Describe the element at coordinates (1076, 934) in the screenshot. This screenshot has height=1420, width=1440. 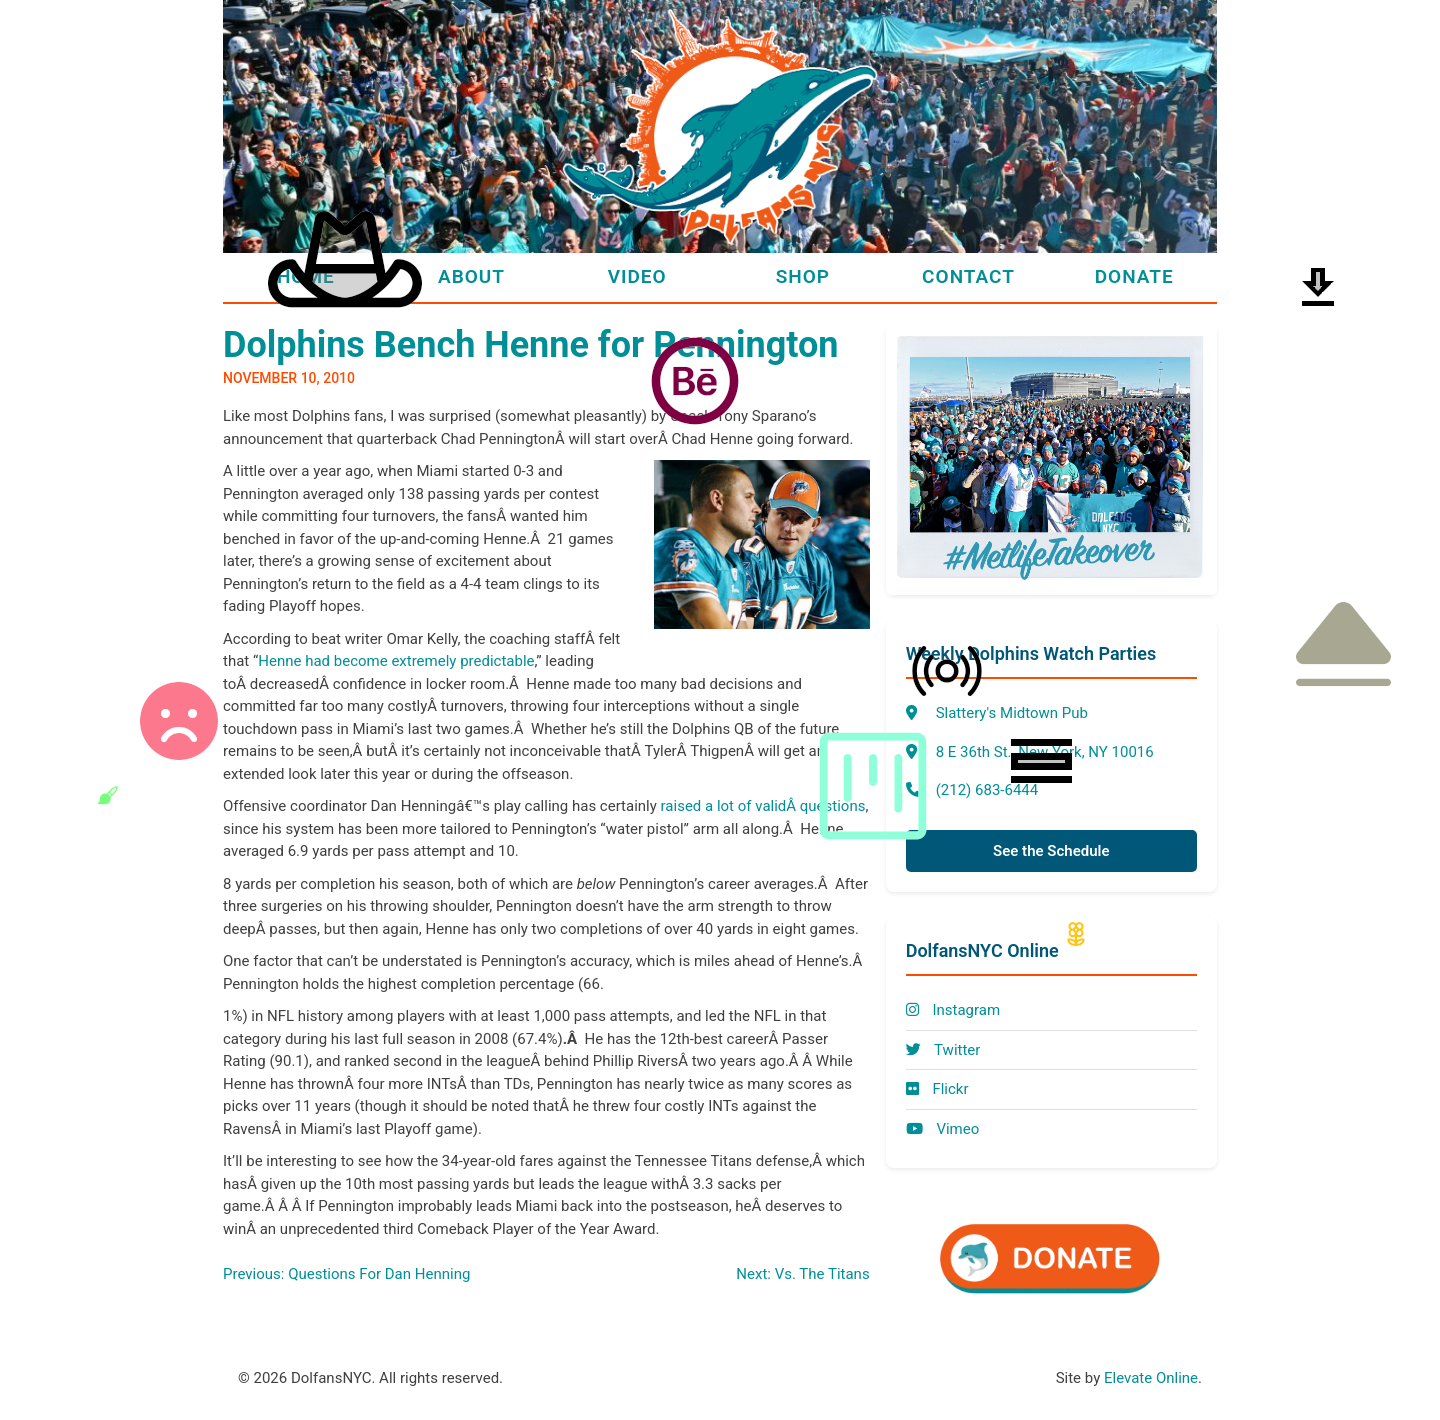
I see `access garden or plant care features` at that location.